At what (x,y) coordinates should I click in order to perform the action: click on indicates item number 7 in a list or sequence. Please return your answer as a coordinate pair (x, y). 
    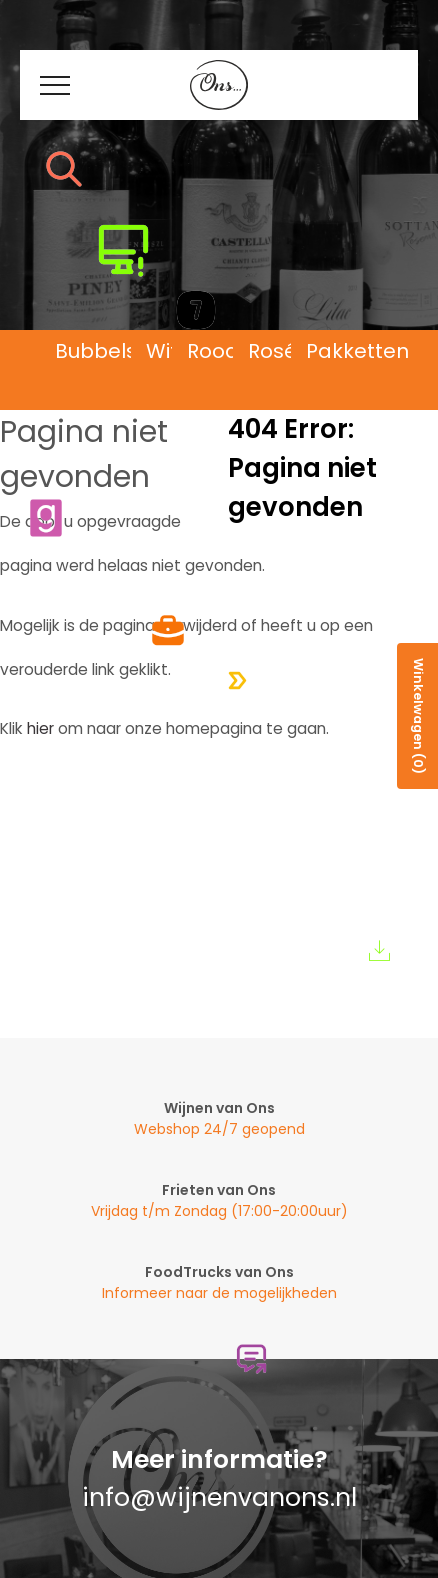
    Looking at the image, I should click on (196, 310).